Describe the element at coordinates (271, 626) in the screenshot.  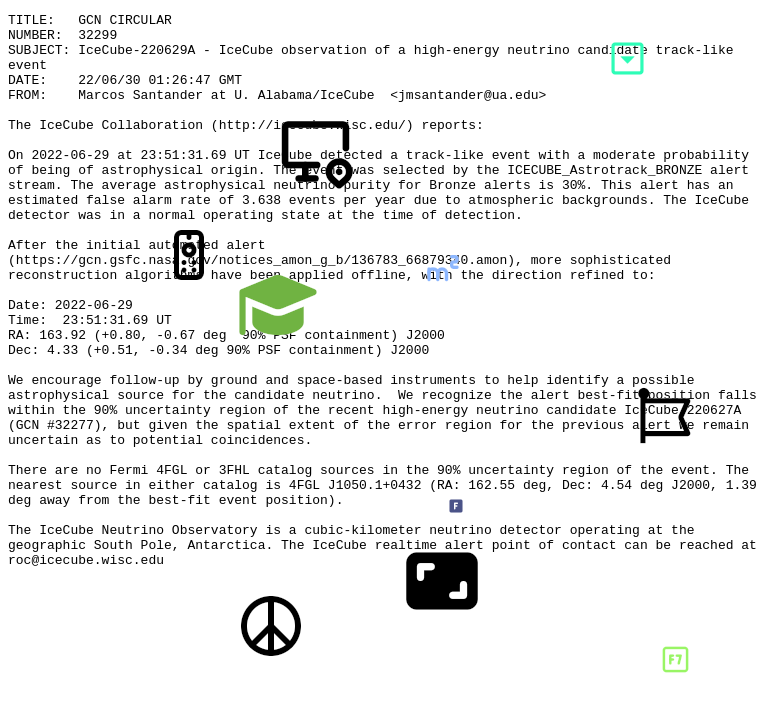
I see `peace symbol or anti-war indicator` at that location.